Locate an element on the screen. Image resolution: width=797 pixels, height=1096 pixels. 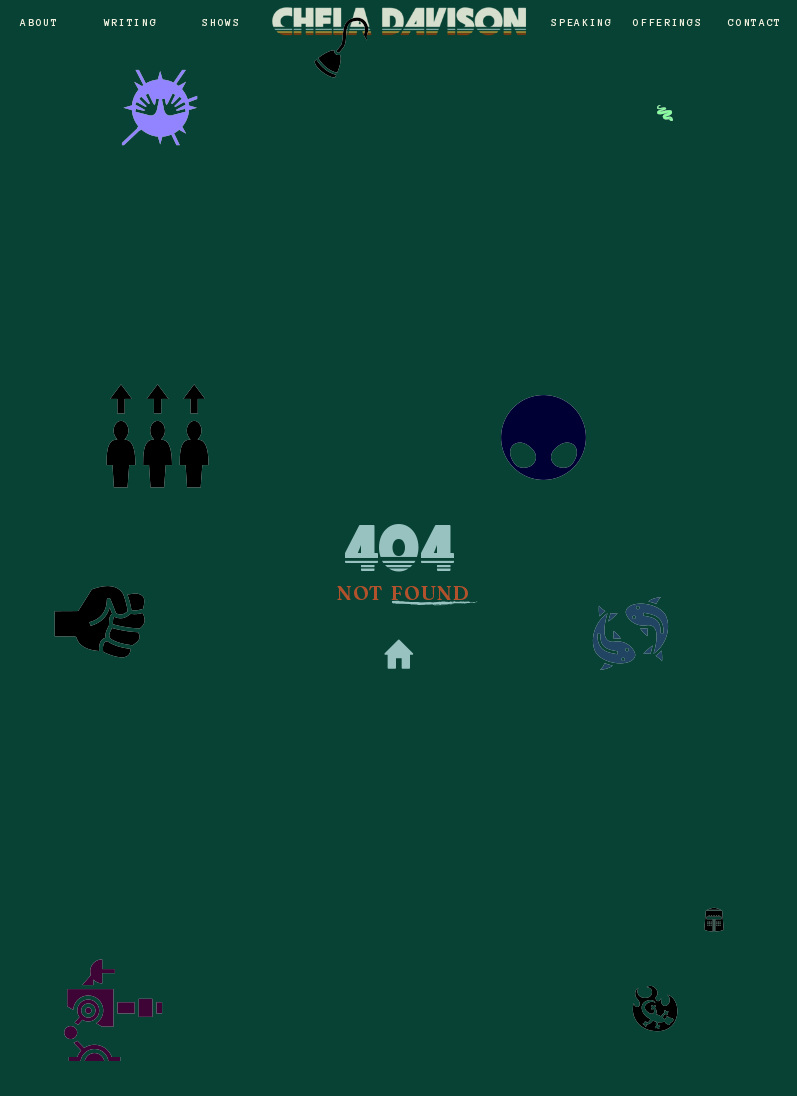
select automated turret weapon is located at coordinates (112, 1009).